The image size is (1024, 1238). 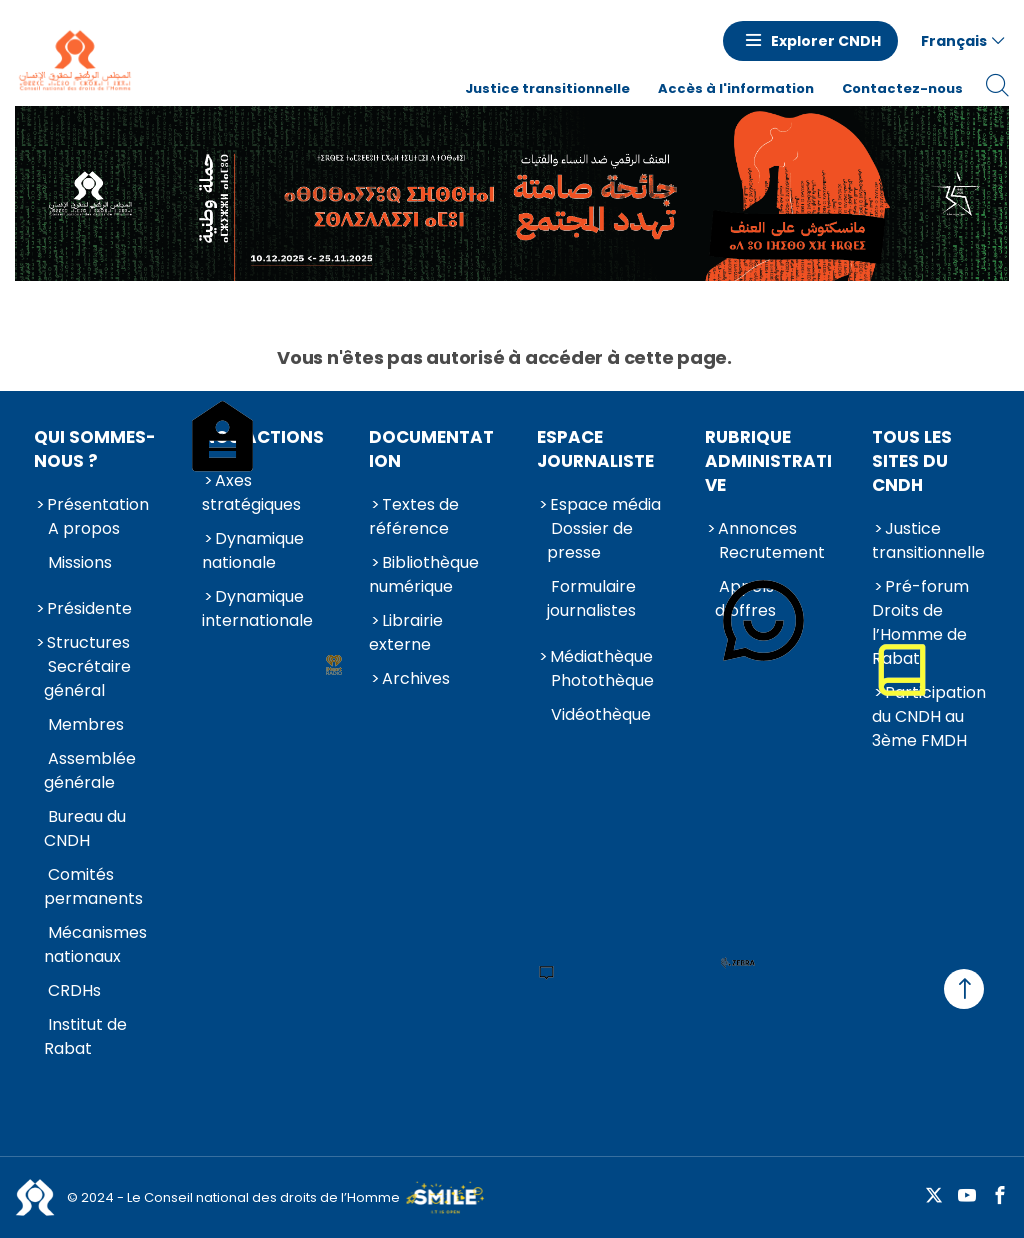 I want to click on open chat or messaging feature, so click(x=763, y=620).